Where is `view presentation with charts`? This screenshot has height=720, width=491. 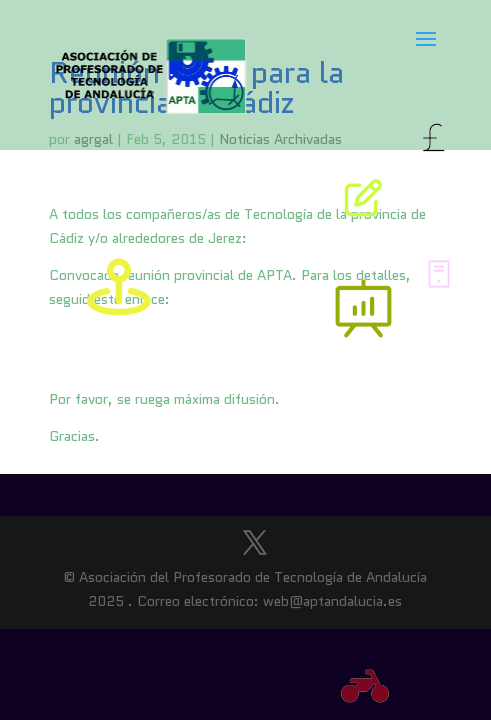 view presentation with charts is located at coordinates (363, 309).